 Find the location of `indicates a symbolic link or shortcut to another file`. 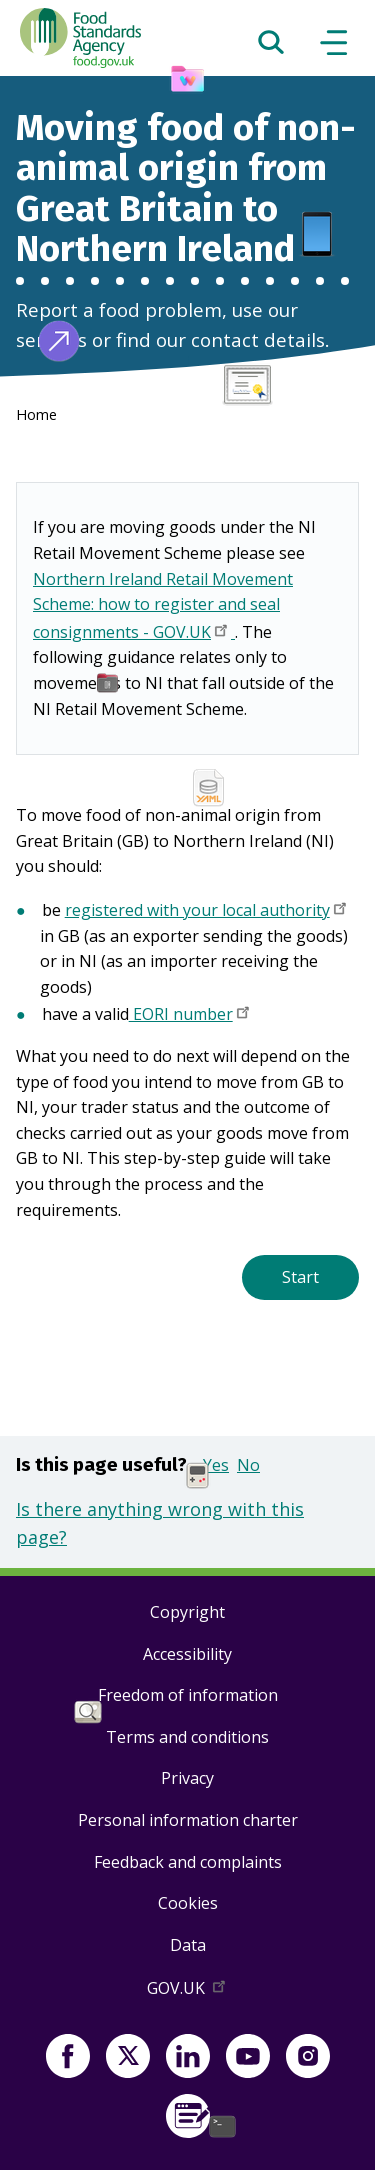

indicates a symbolic link or shortcut to another file is located at coordinates (59, 341).